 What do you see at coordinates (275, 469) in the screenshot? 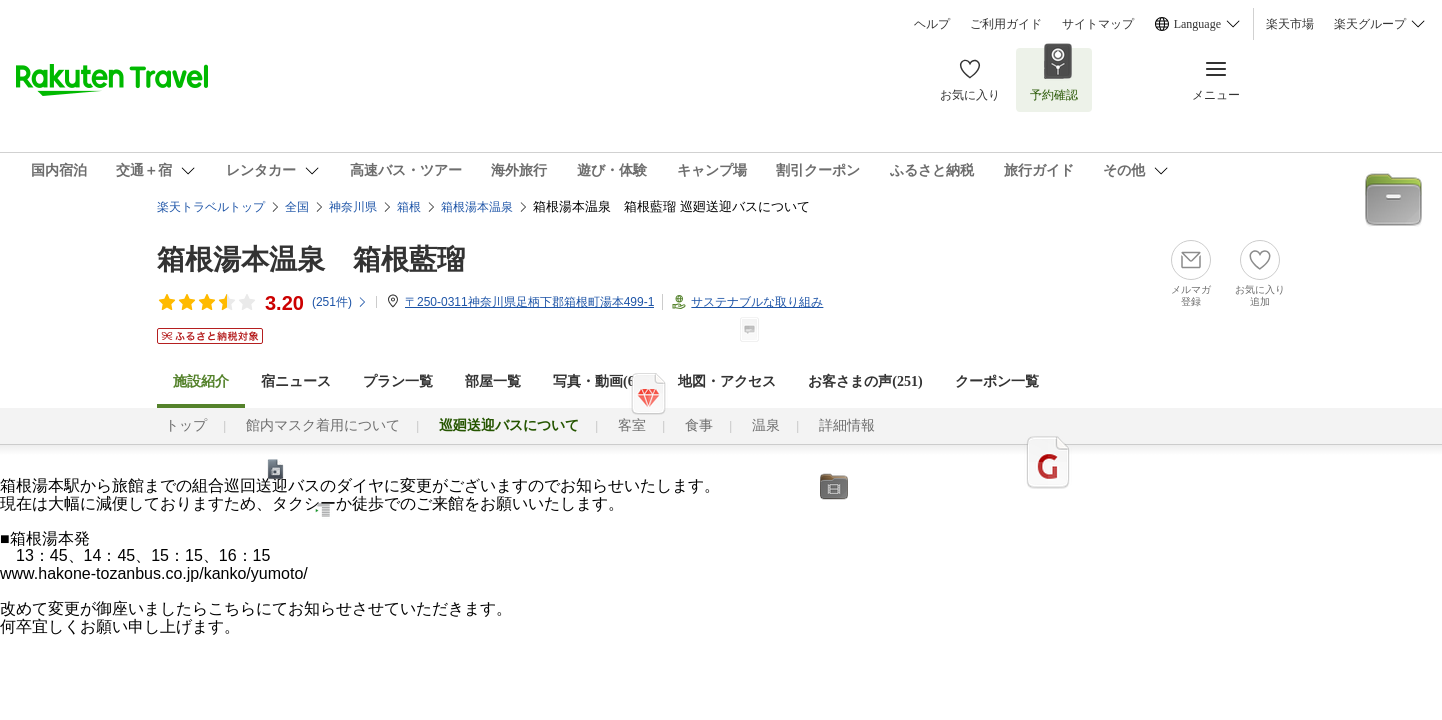
I see `news message or newsletter file type` at bounding box center [275, 469].